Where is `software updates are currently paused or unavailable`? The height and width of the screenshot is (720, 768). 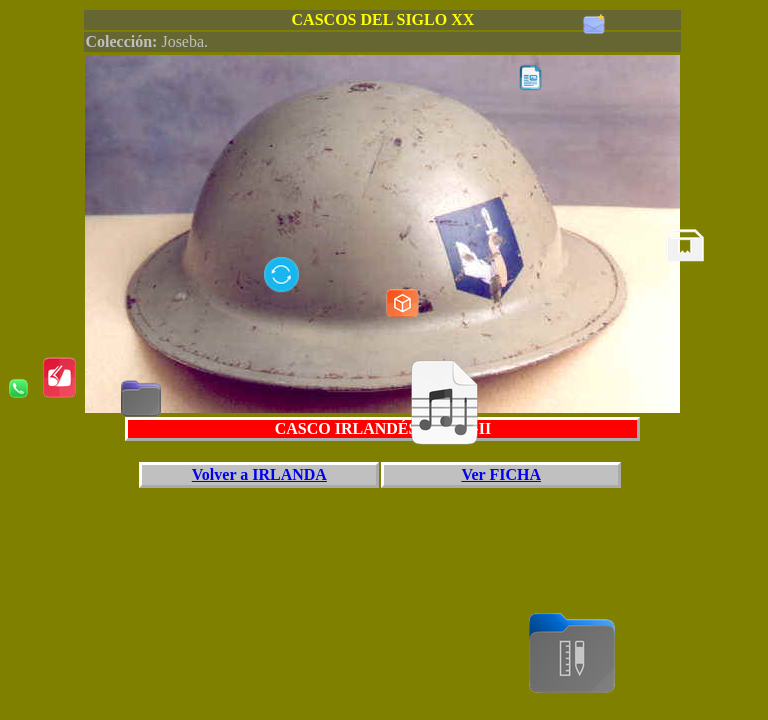 software updates are currently paused or unavailable is located at coordinates (685, 240).